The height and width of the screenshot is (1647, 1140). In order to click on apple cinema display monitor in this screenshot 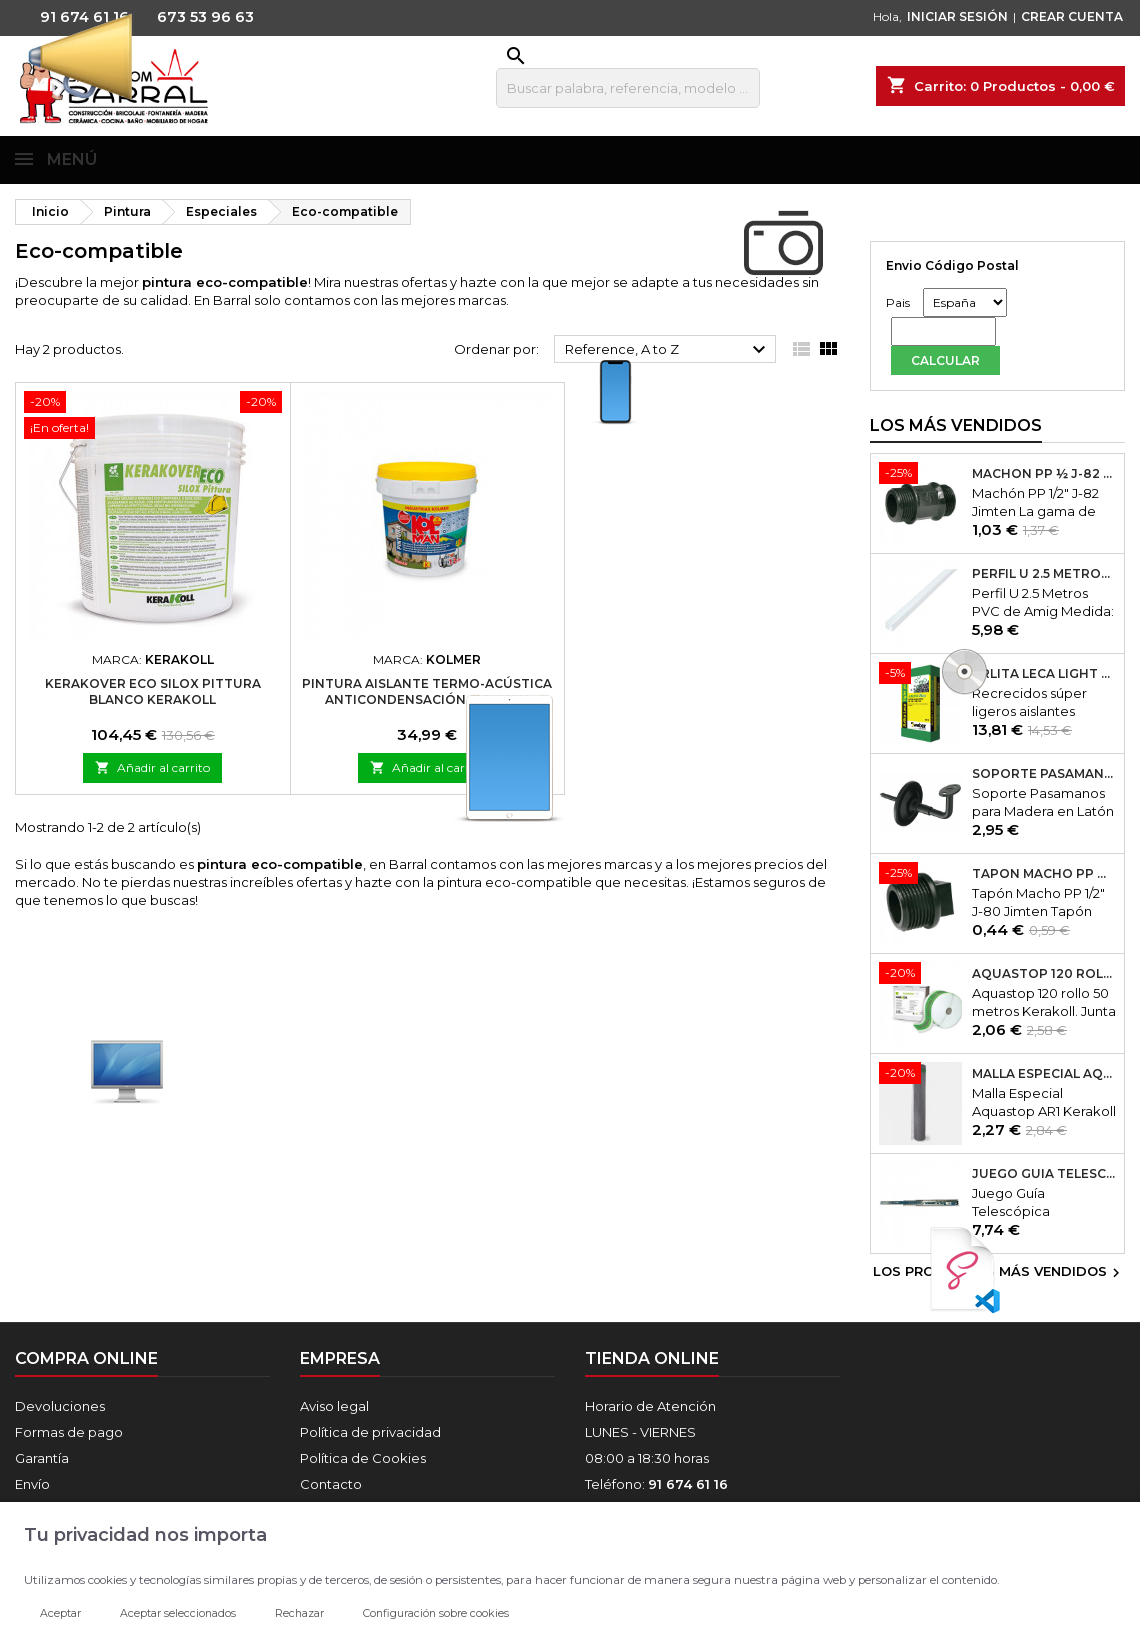, I will do `click(127, 1069)`.